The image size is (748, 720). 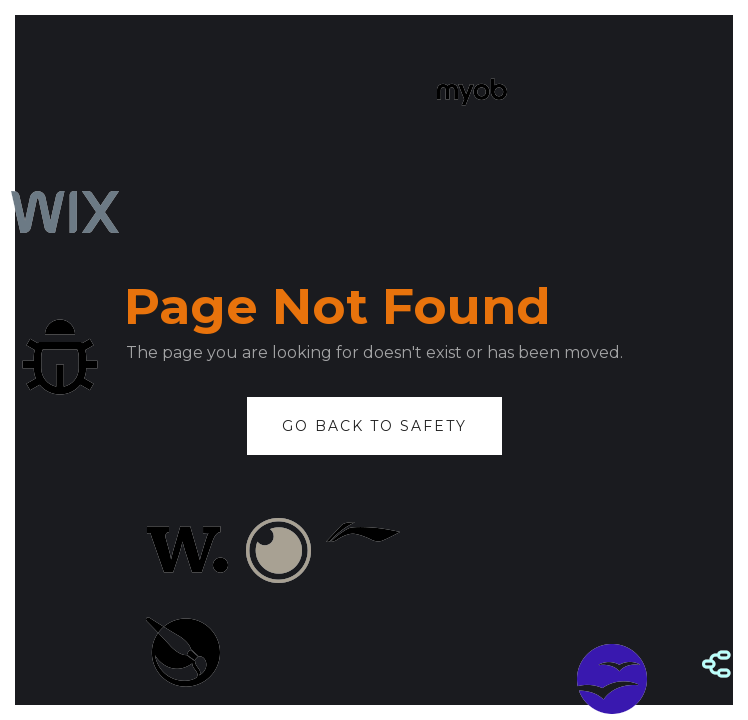 What do you see at coordinates (187, 549) in the screenshot?
I see `open the Write.as blogging platform` at bounding box center [187, 549].